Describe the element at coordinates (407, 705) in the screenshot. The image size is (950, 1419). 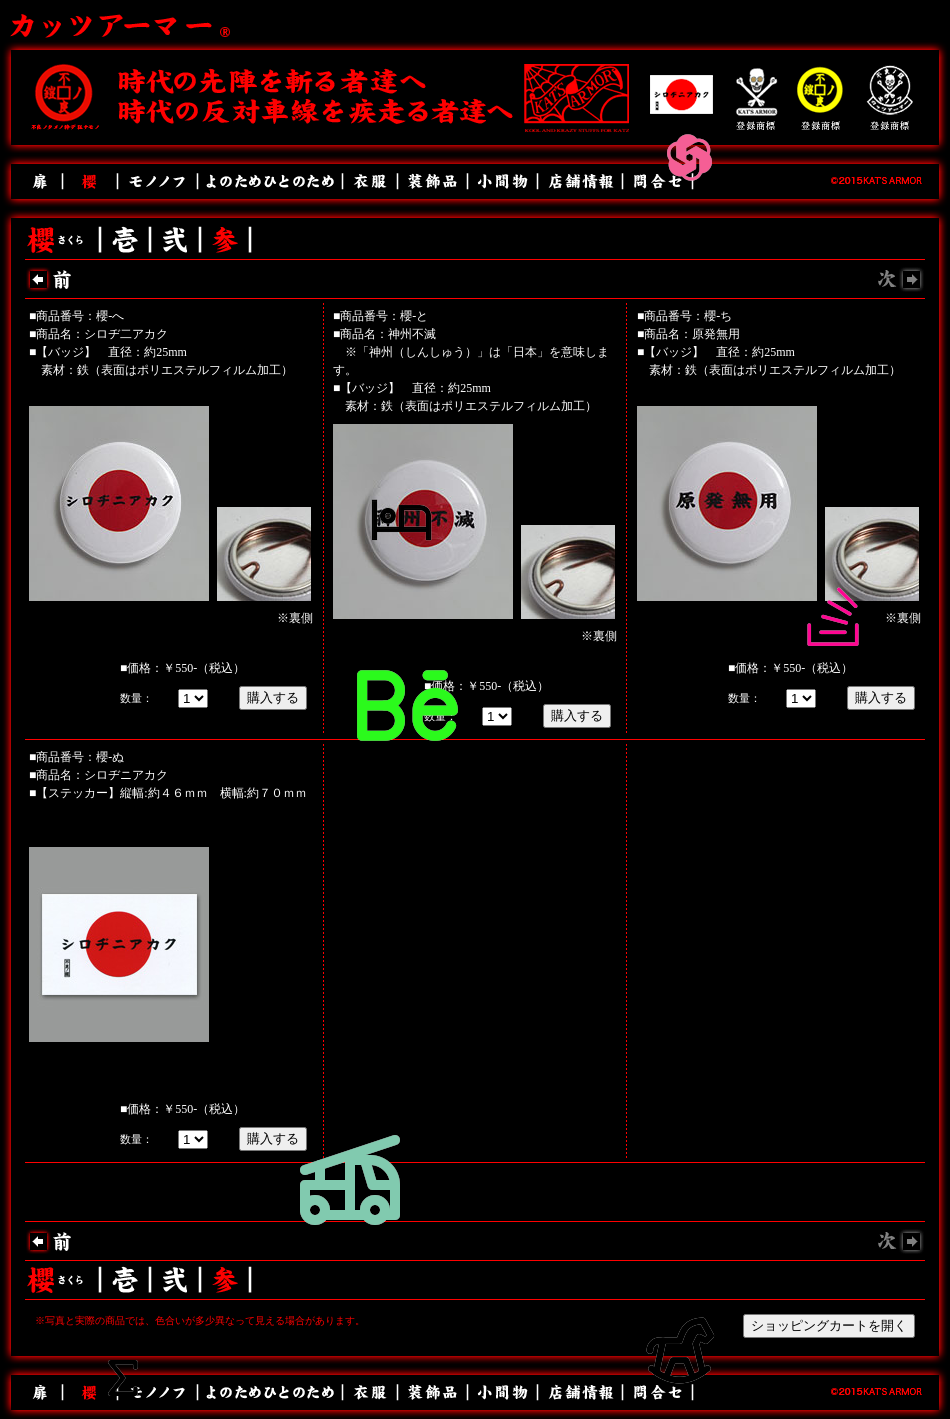
I see `visit behance profile` at that location.